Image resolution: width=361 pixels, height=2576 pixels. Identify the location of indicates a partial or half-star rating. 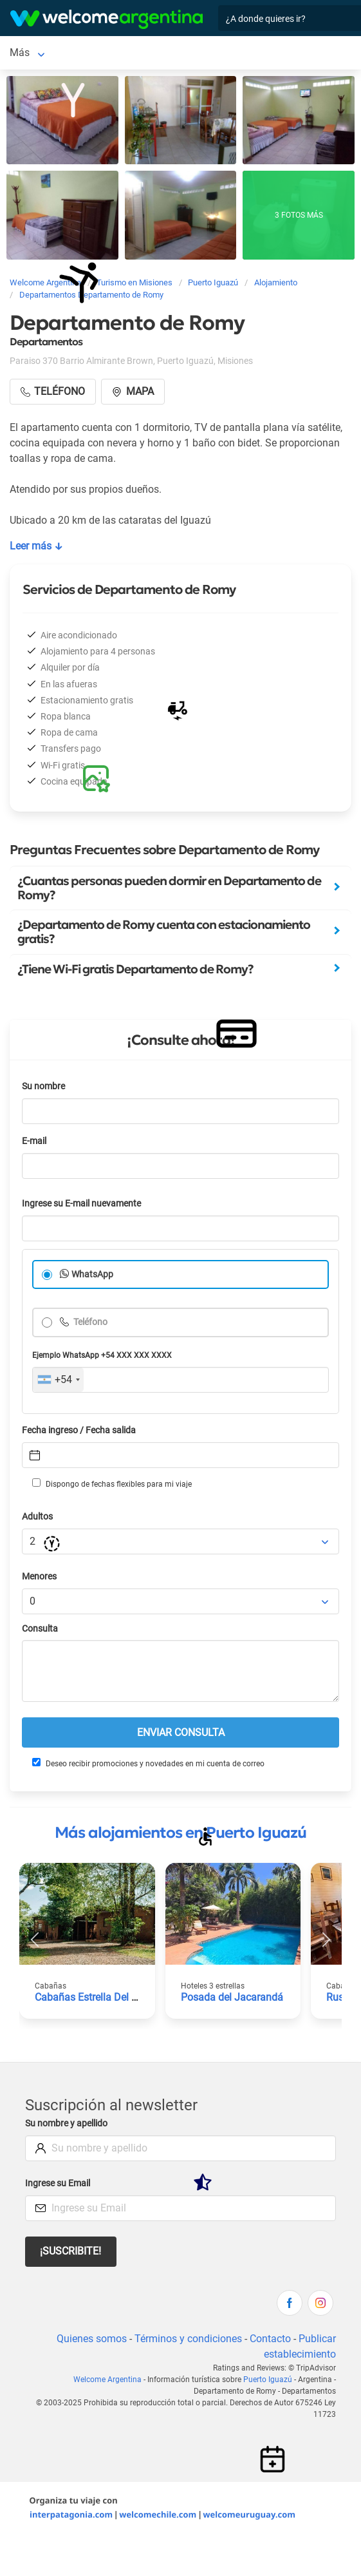
(203, 2182).